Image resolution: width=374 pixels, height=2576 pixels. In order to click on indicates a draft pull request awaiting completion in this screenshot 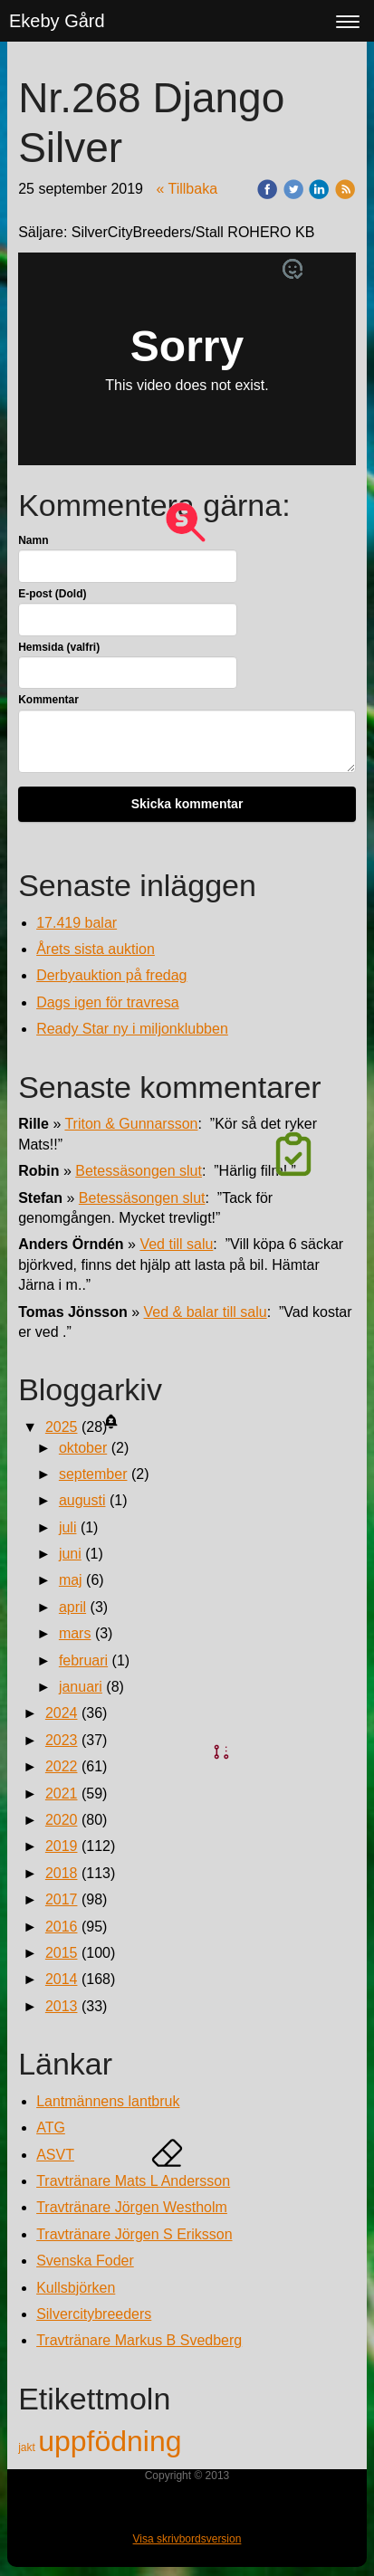, I will do `click(221, 1751)`.